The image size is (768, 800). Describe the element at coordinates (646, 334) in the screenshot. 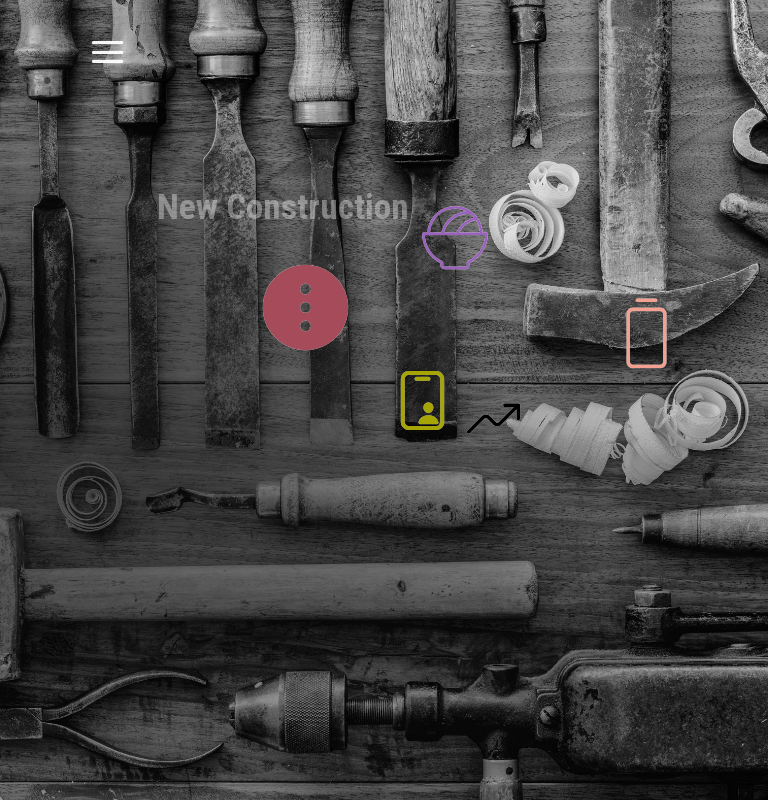

I see `indicates battery is empty or critically low` at that location.